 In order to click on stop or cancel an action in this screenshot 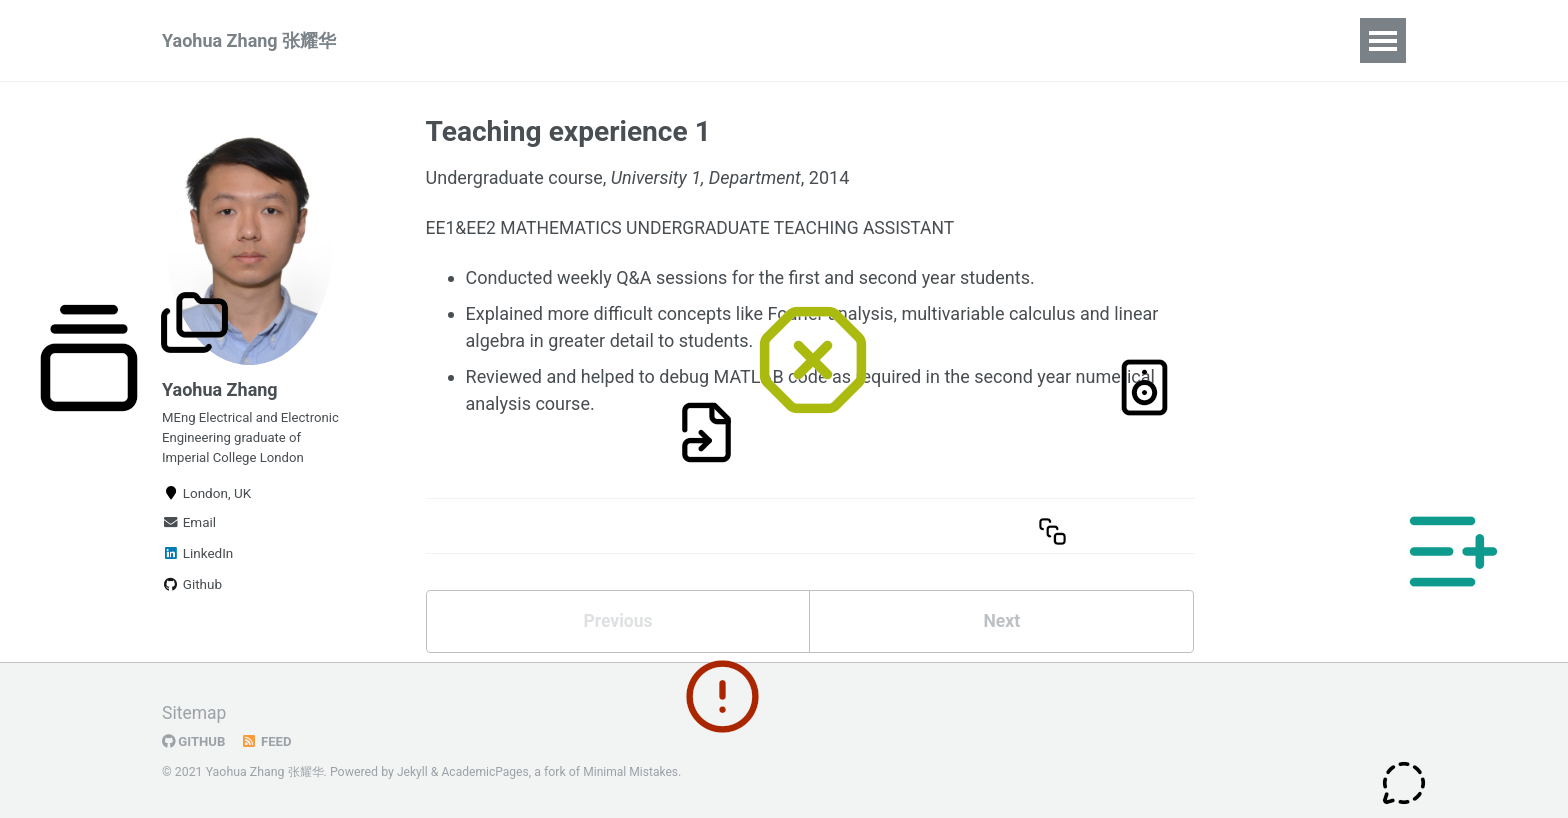, I will do `click(813, 360)`.